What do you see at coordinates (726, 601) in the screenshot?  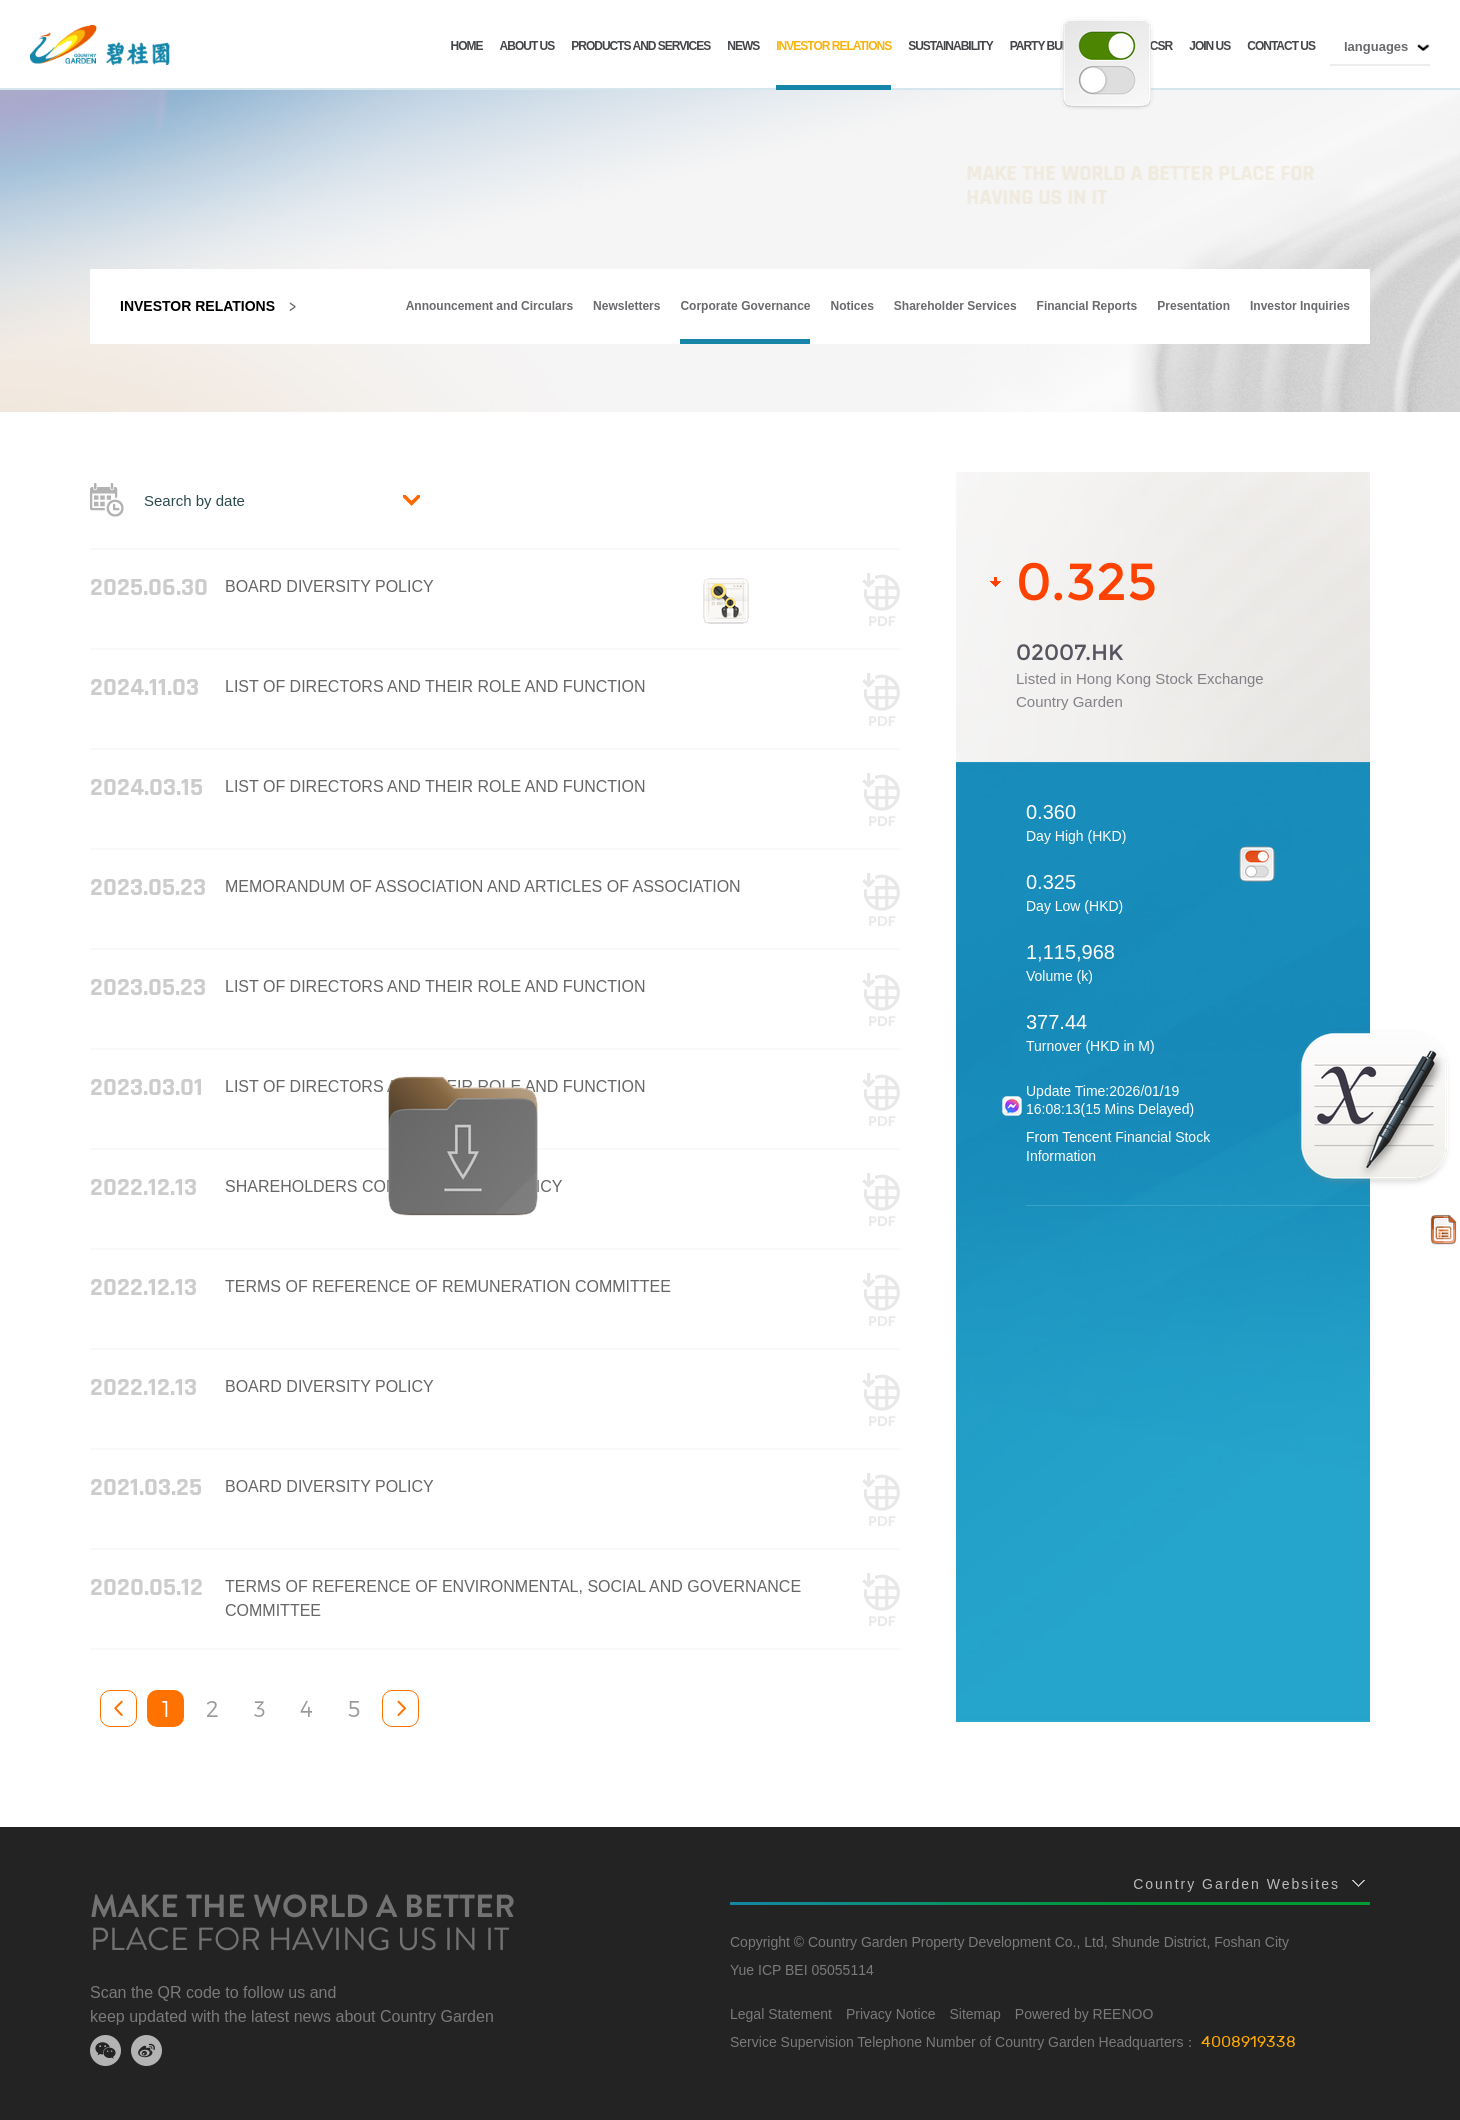 I see `open the builder app for development projects` at bounding box center [726, 601].